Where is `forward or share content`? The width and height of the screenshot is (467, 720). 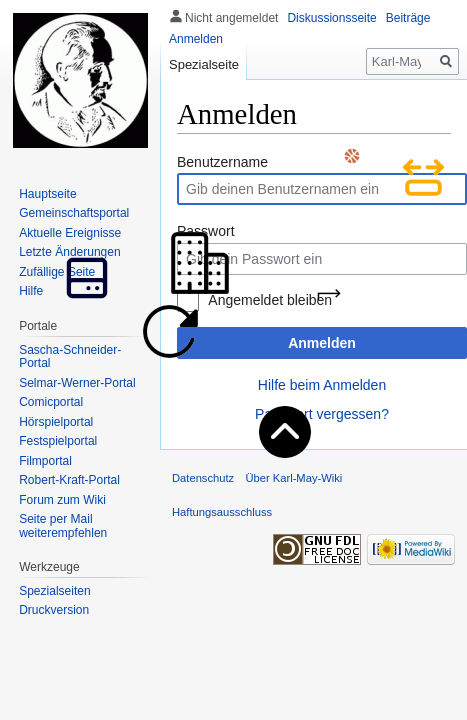
forward or share content is located at coordinates (329, 295).